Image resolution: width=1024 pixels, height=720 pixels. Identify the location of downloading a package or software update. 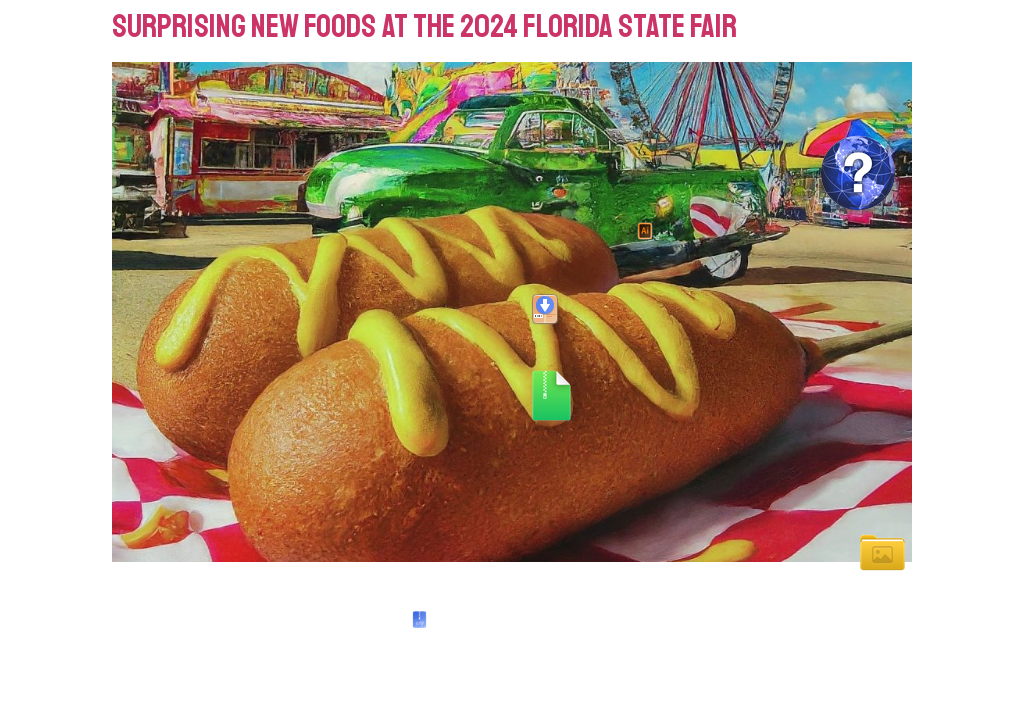
(545, 309).